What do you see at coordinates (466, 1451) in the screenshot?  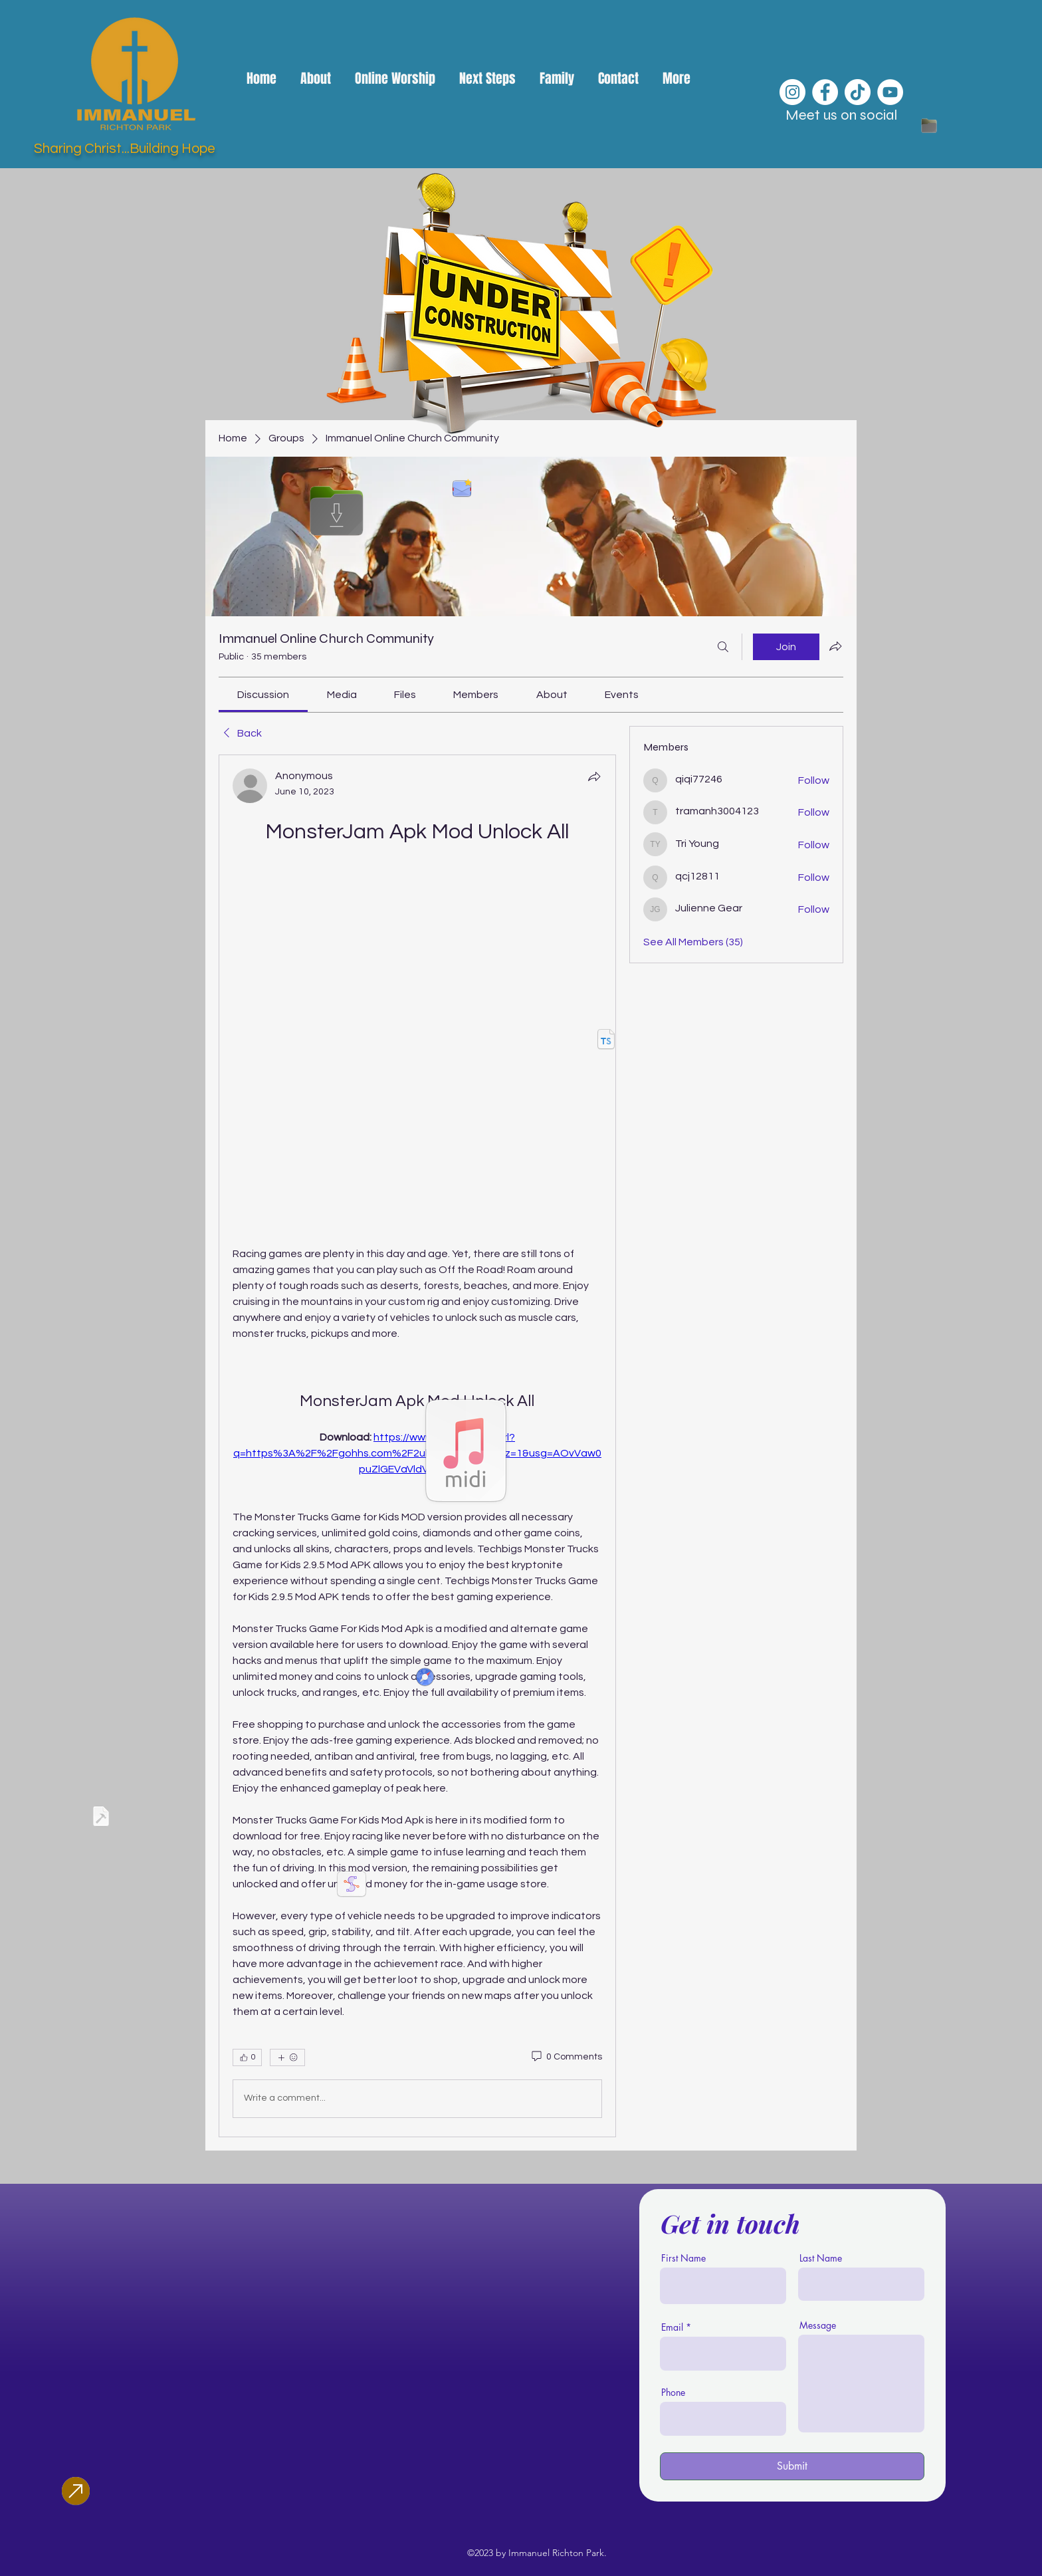 I see `a midi audio file` at bounding box center [466, 1451].